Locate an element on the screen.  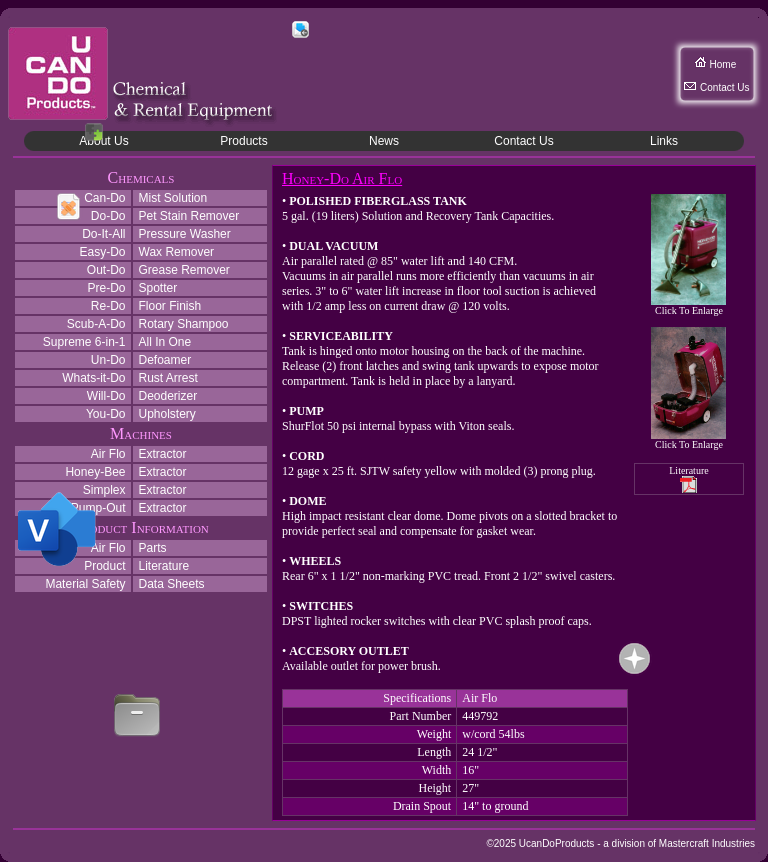
a patch or diff file for code changes is located at coordinates (68, 206).